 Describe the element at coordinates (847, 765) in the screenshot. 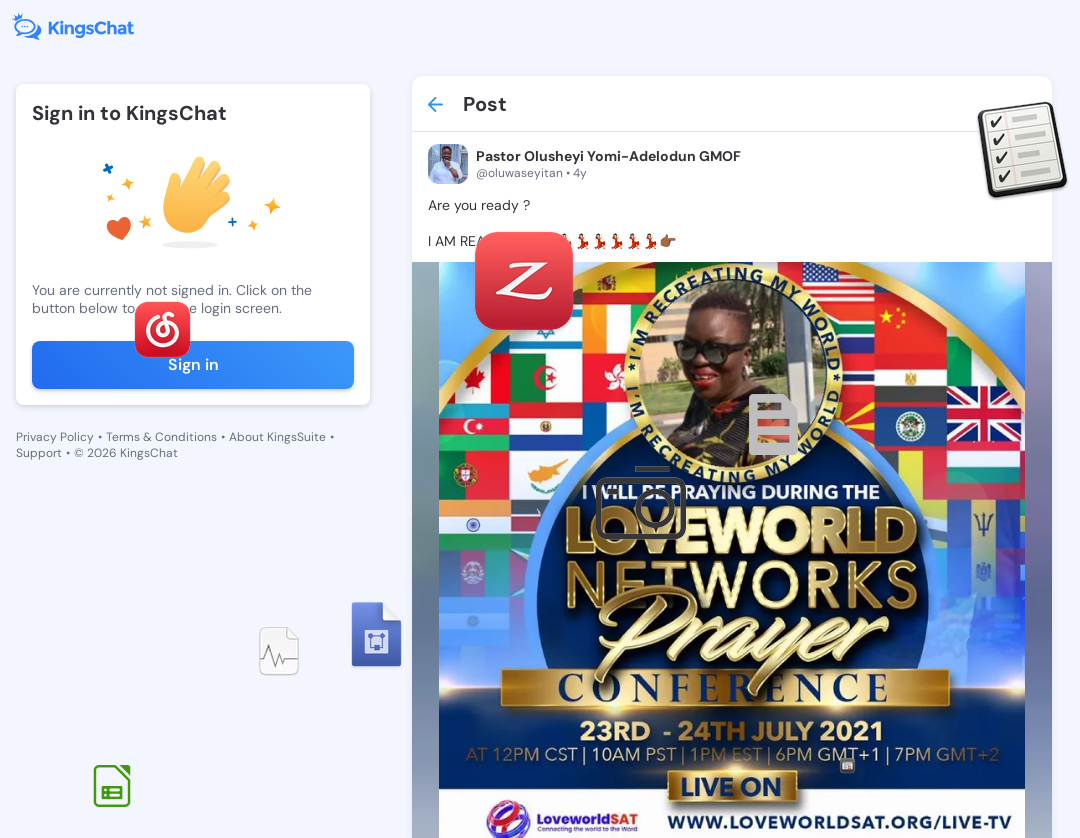

I see `configure ad blocker settings` at that location.